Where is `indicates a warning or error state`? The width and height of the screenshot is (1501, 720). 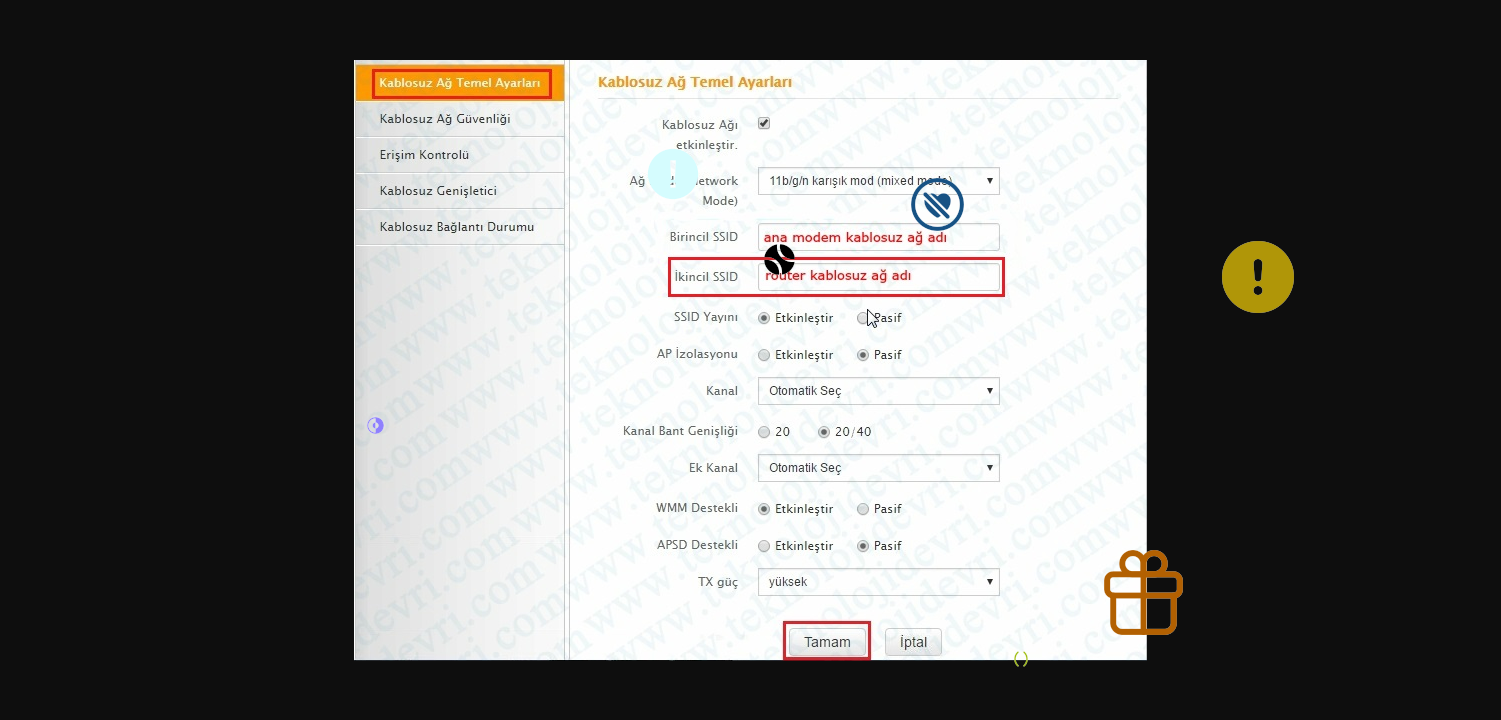 indicates a warning or error state is located at coordinates (673, 174).